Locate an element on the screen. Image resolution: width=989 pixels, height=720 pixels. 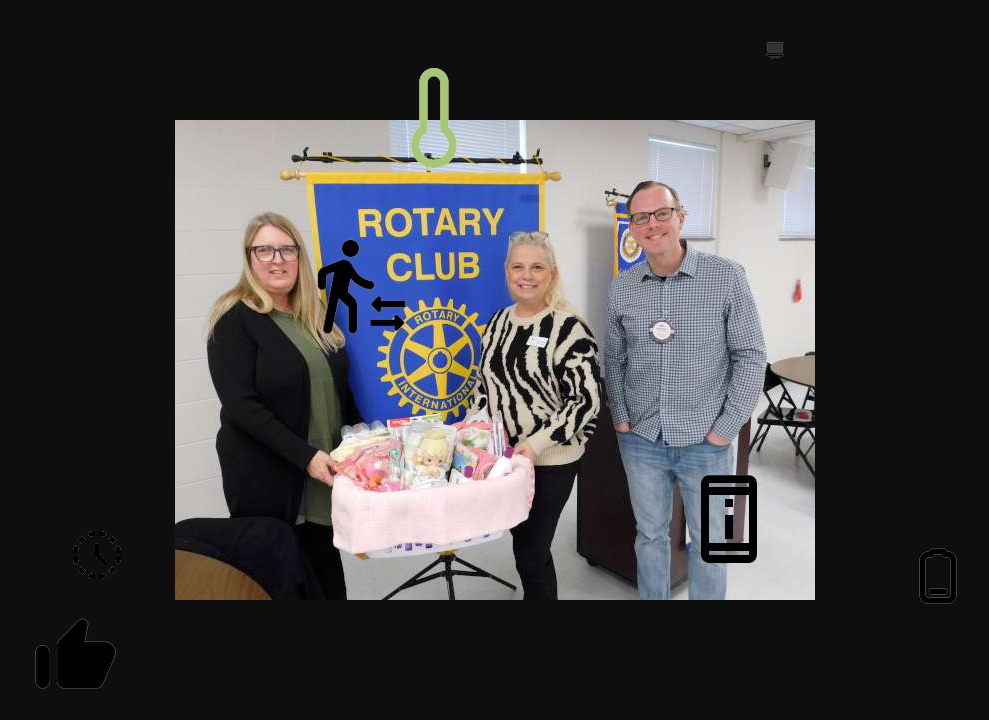
transfer between transit lines or platforms is located at coordinates (361, 285).